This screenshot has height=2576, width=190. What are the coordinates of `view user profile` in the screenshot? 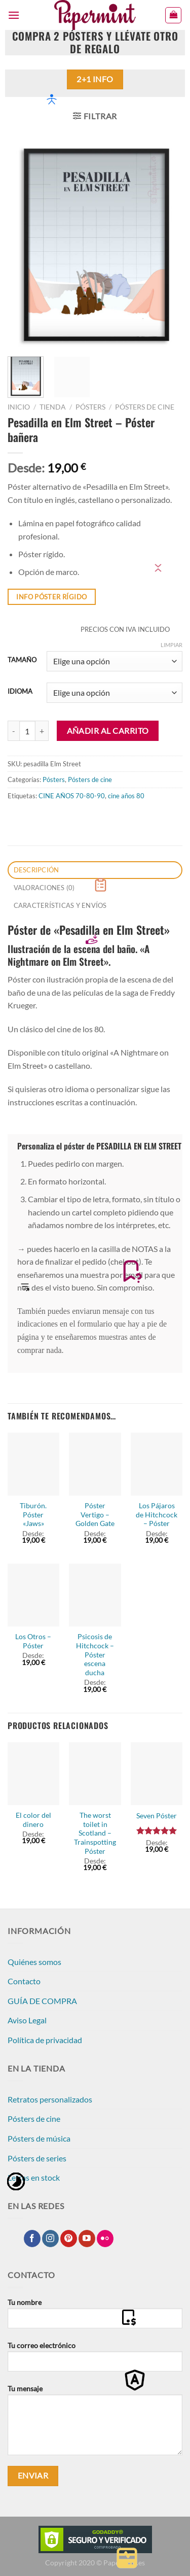 It's located at (52, 99).